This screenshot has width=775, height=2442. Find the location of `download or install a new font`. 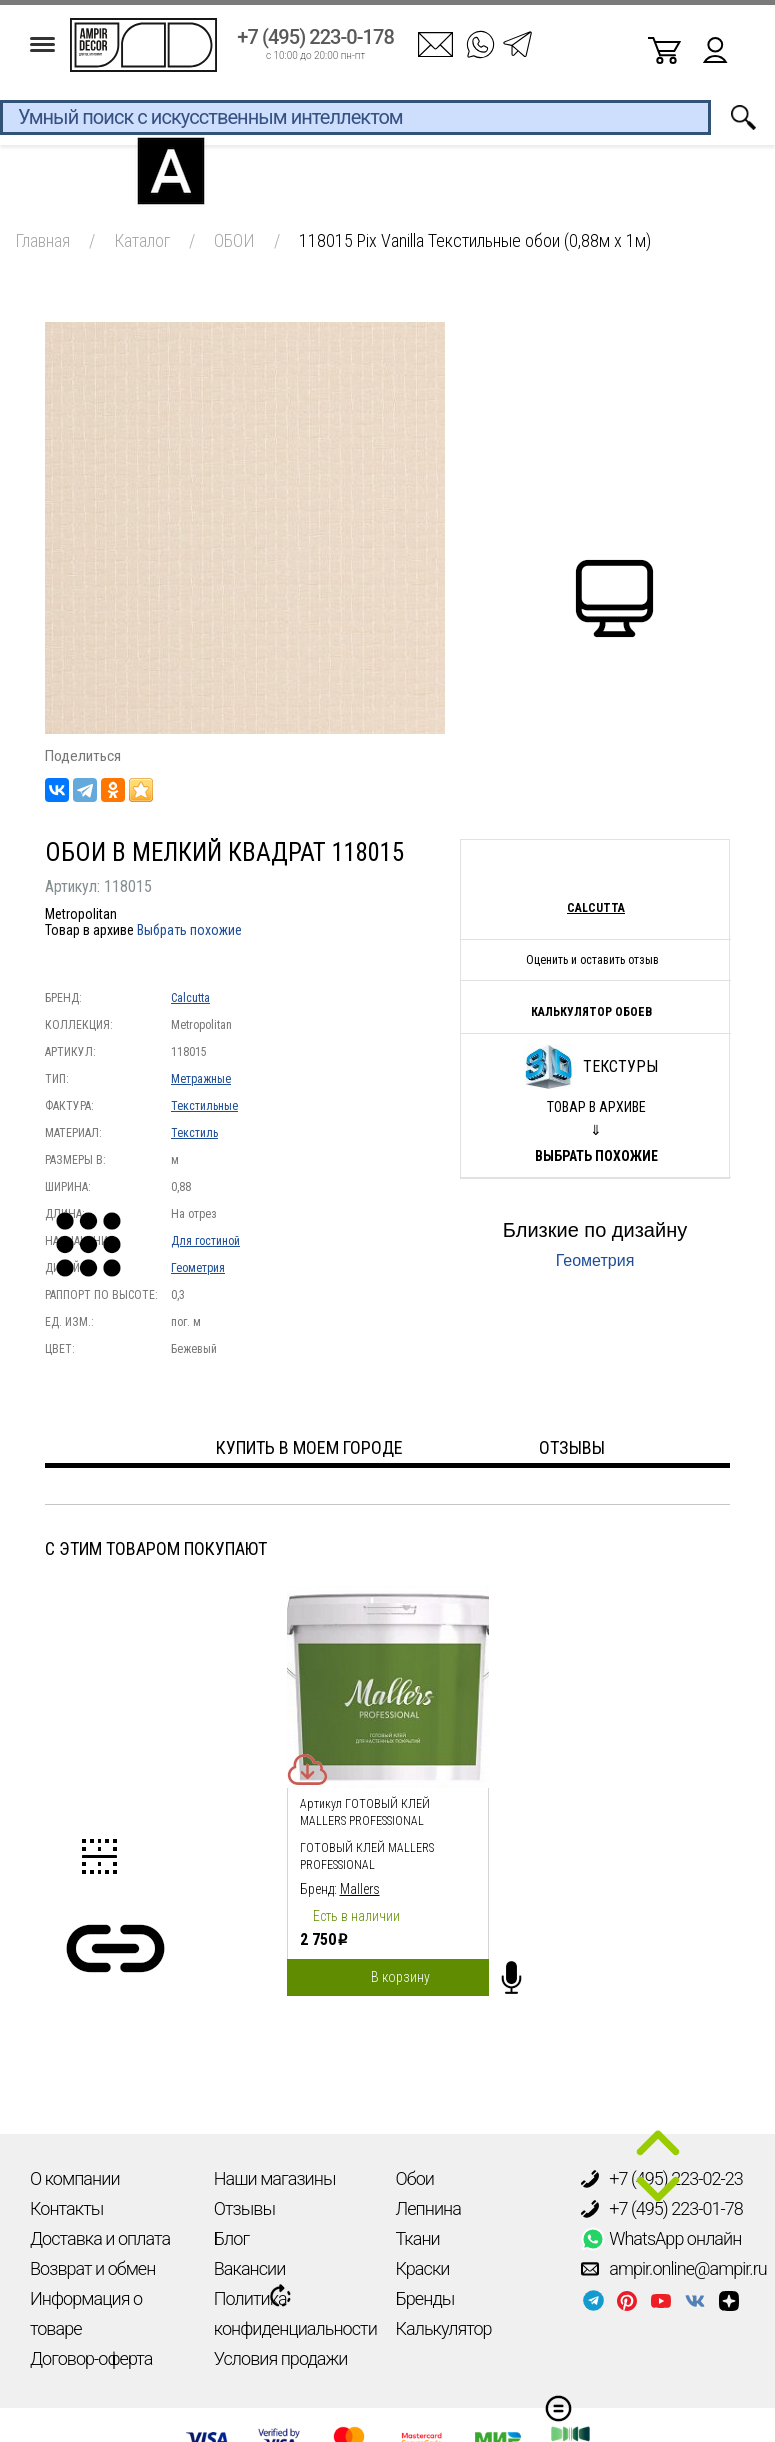

download or install a new font is located at coordinates (171, 171).